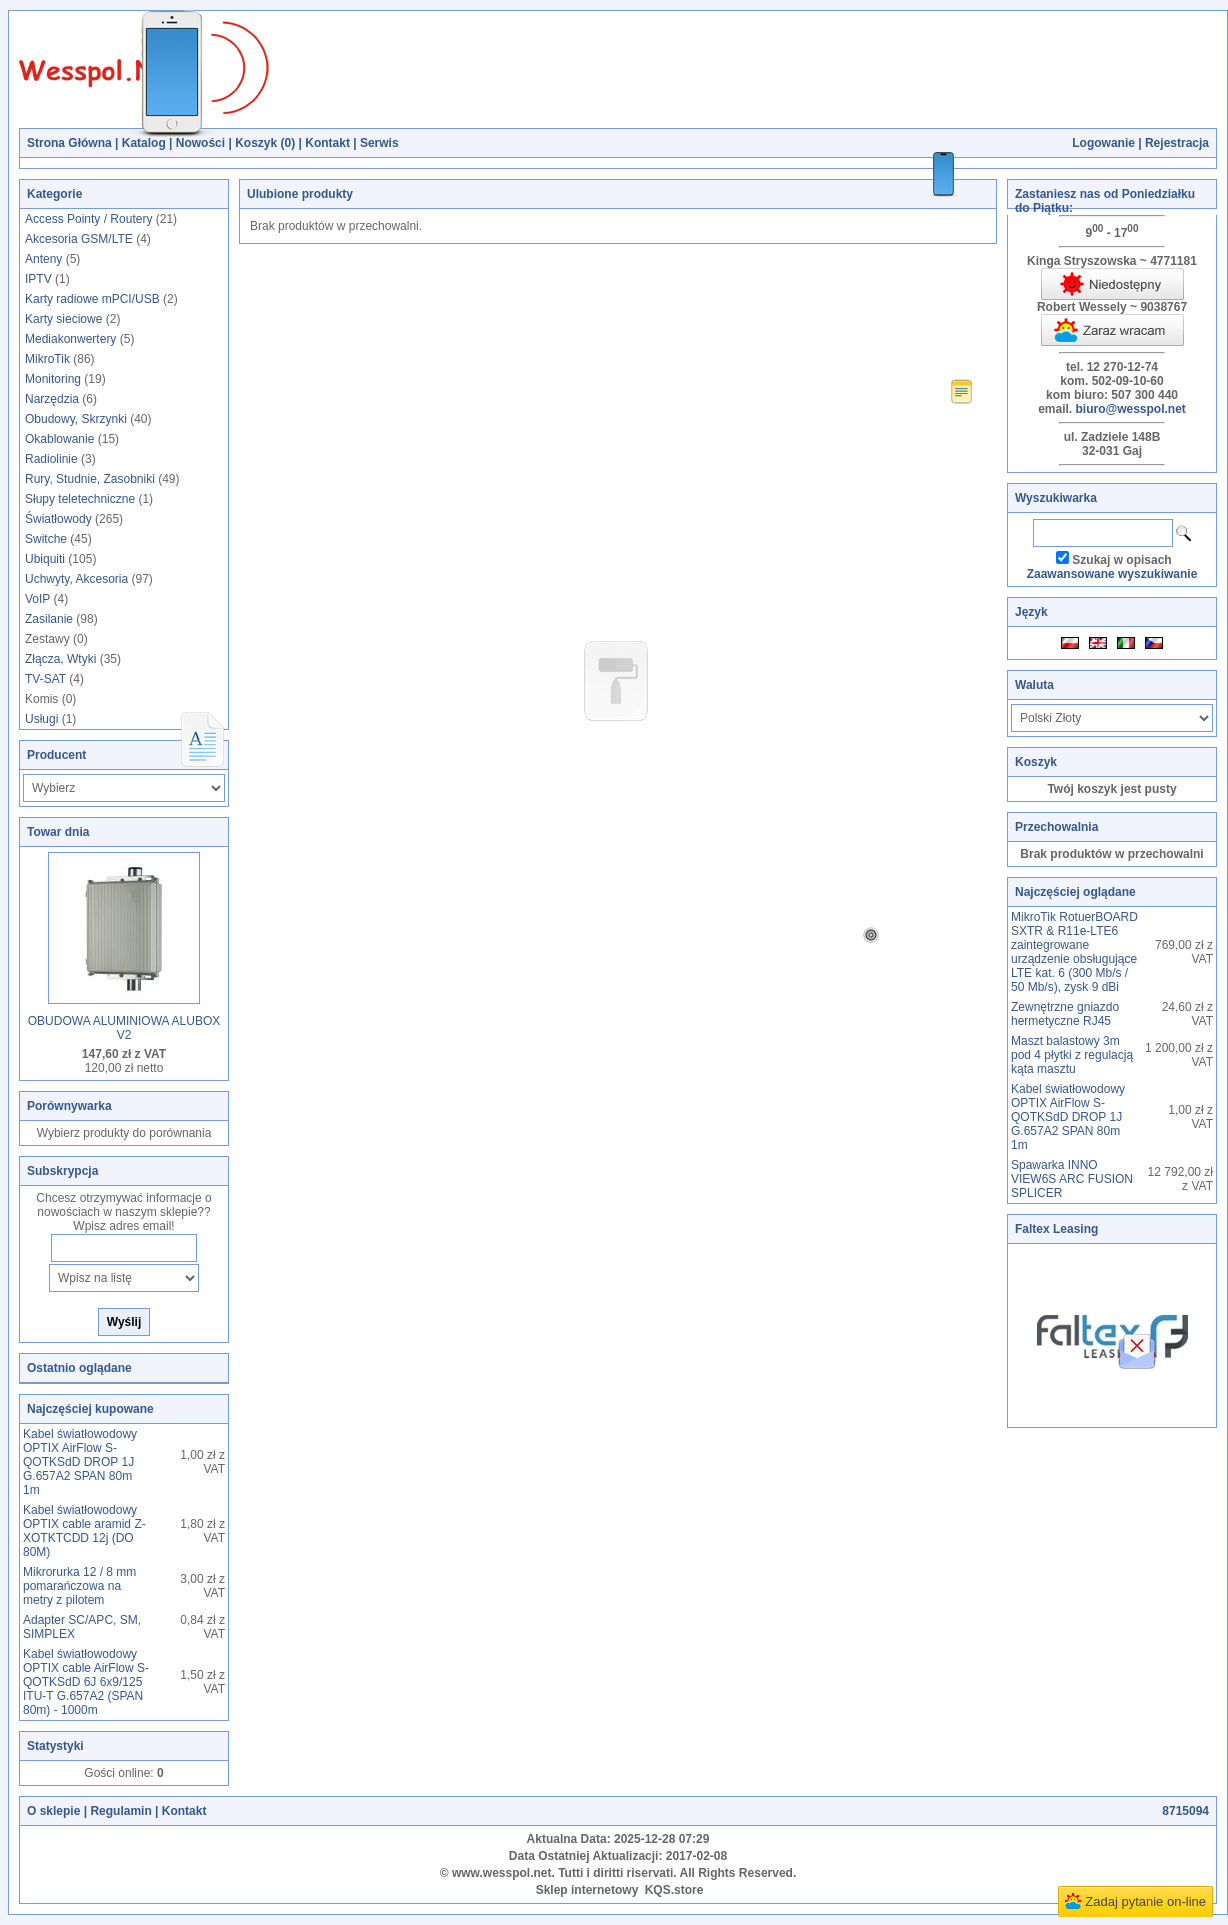  What do you see at coordinates (616, 681) in the screenshot?
I see `a theme or appearance customization file` at bounding box center [616, 681].